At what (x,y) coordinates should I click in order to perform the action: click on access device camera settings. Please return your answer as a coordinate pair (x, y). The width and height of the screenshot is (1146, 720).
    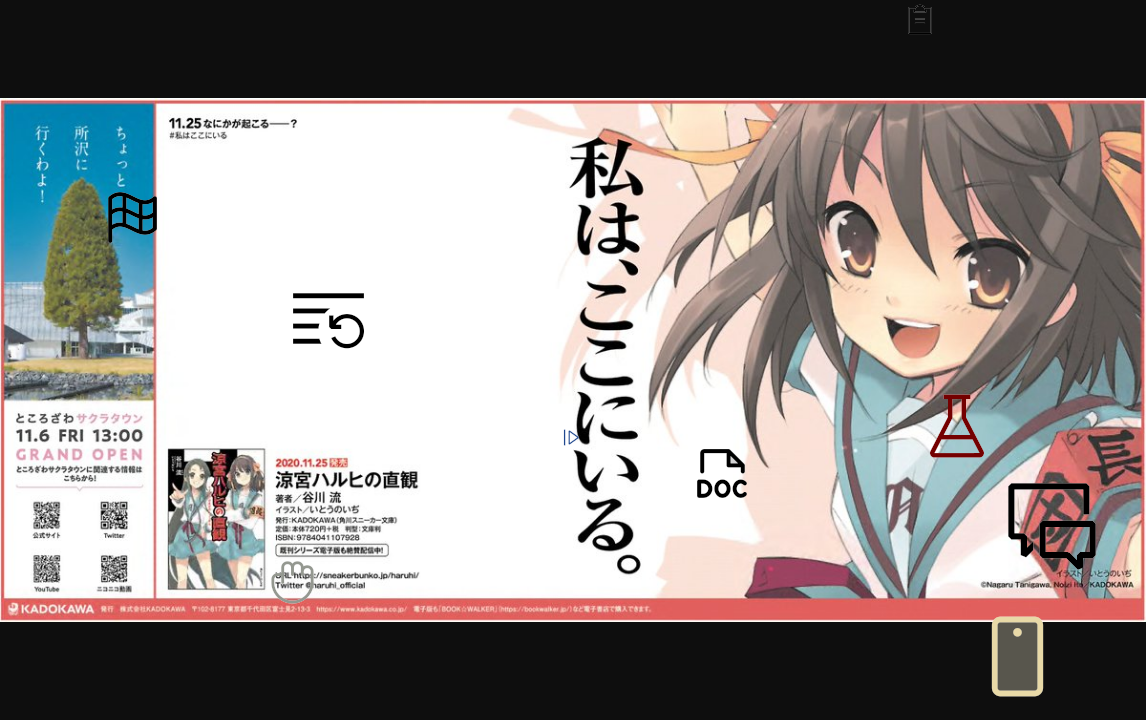
    Looking at the image, I should click on (1017, 656).